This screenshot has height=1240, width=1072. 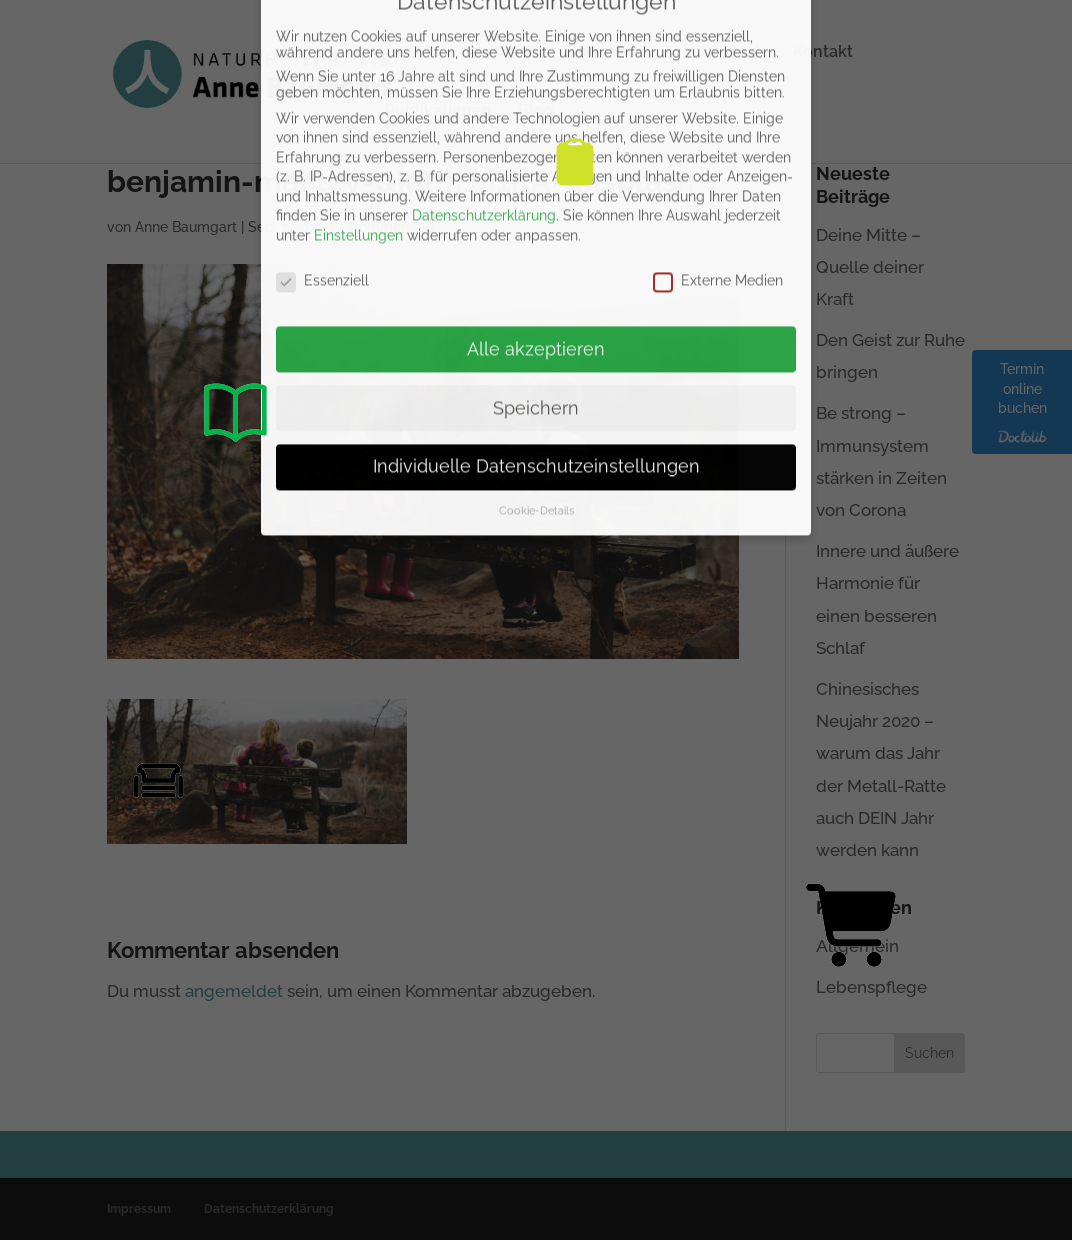 I want to click on open reading mode or e-reader, so click(x=235, y=412).